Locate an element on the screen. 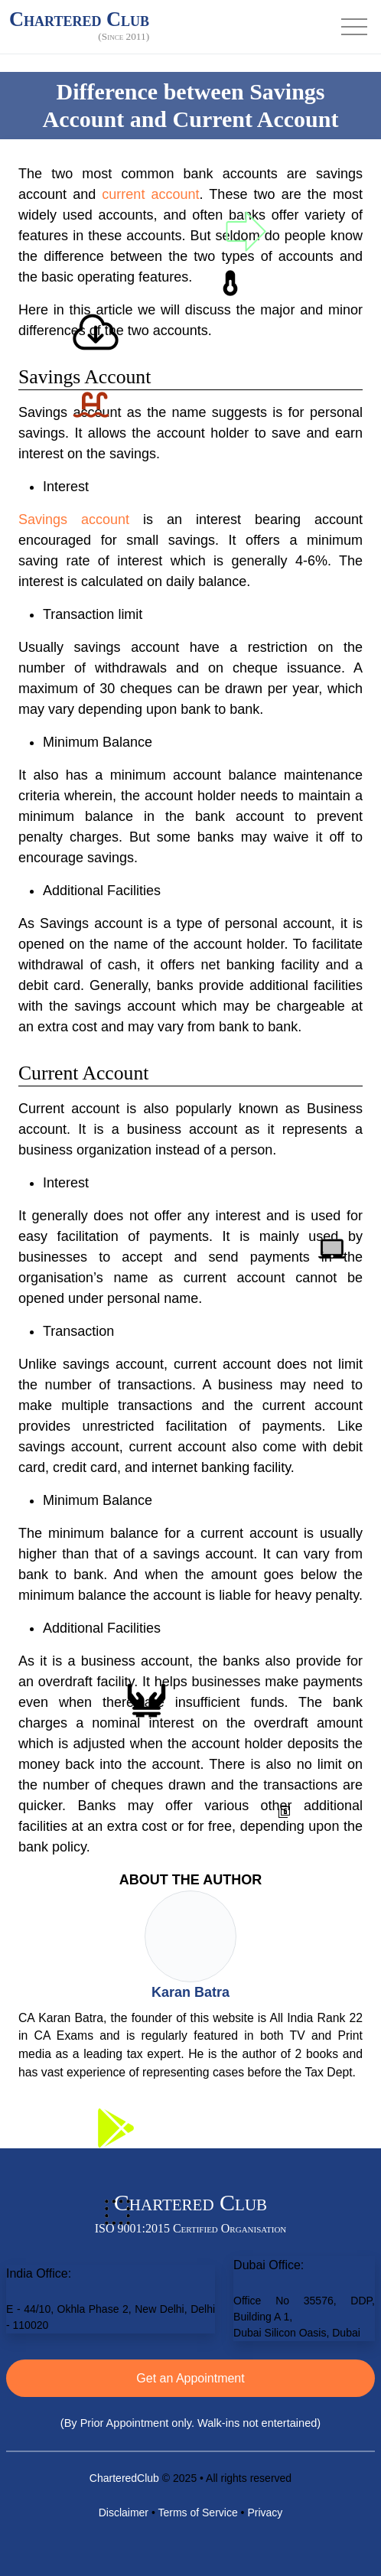  remove all borders from selected cells is located at coordinates (117, 2212).